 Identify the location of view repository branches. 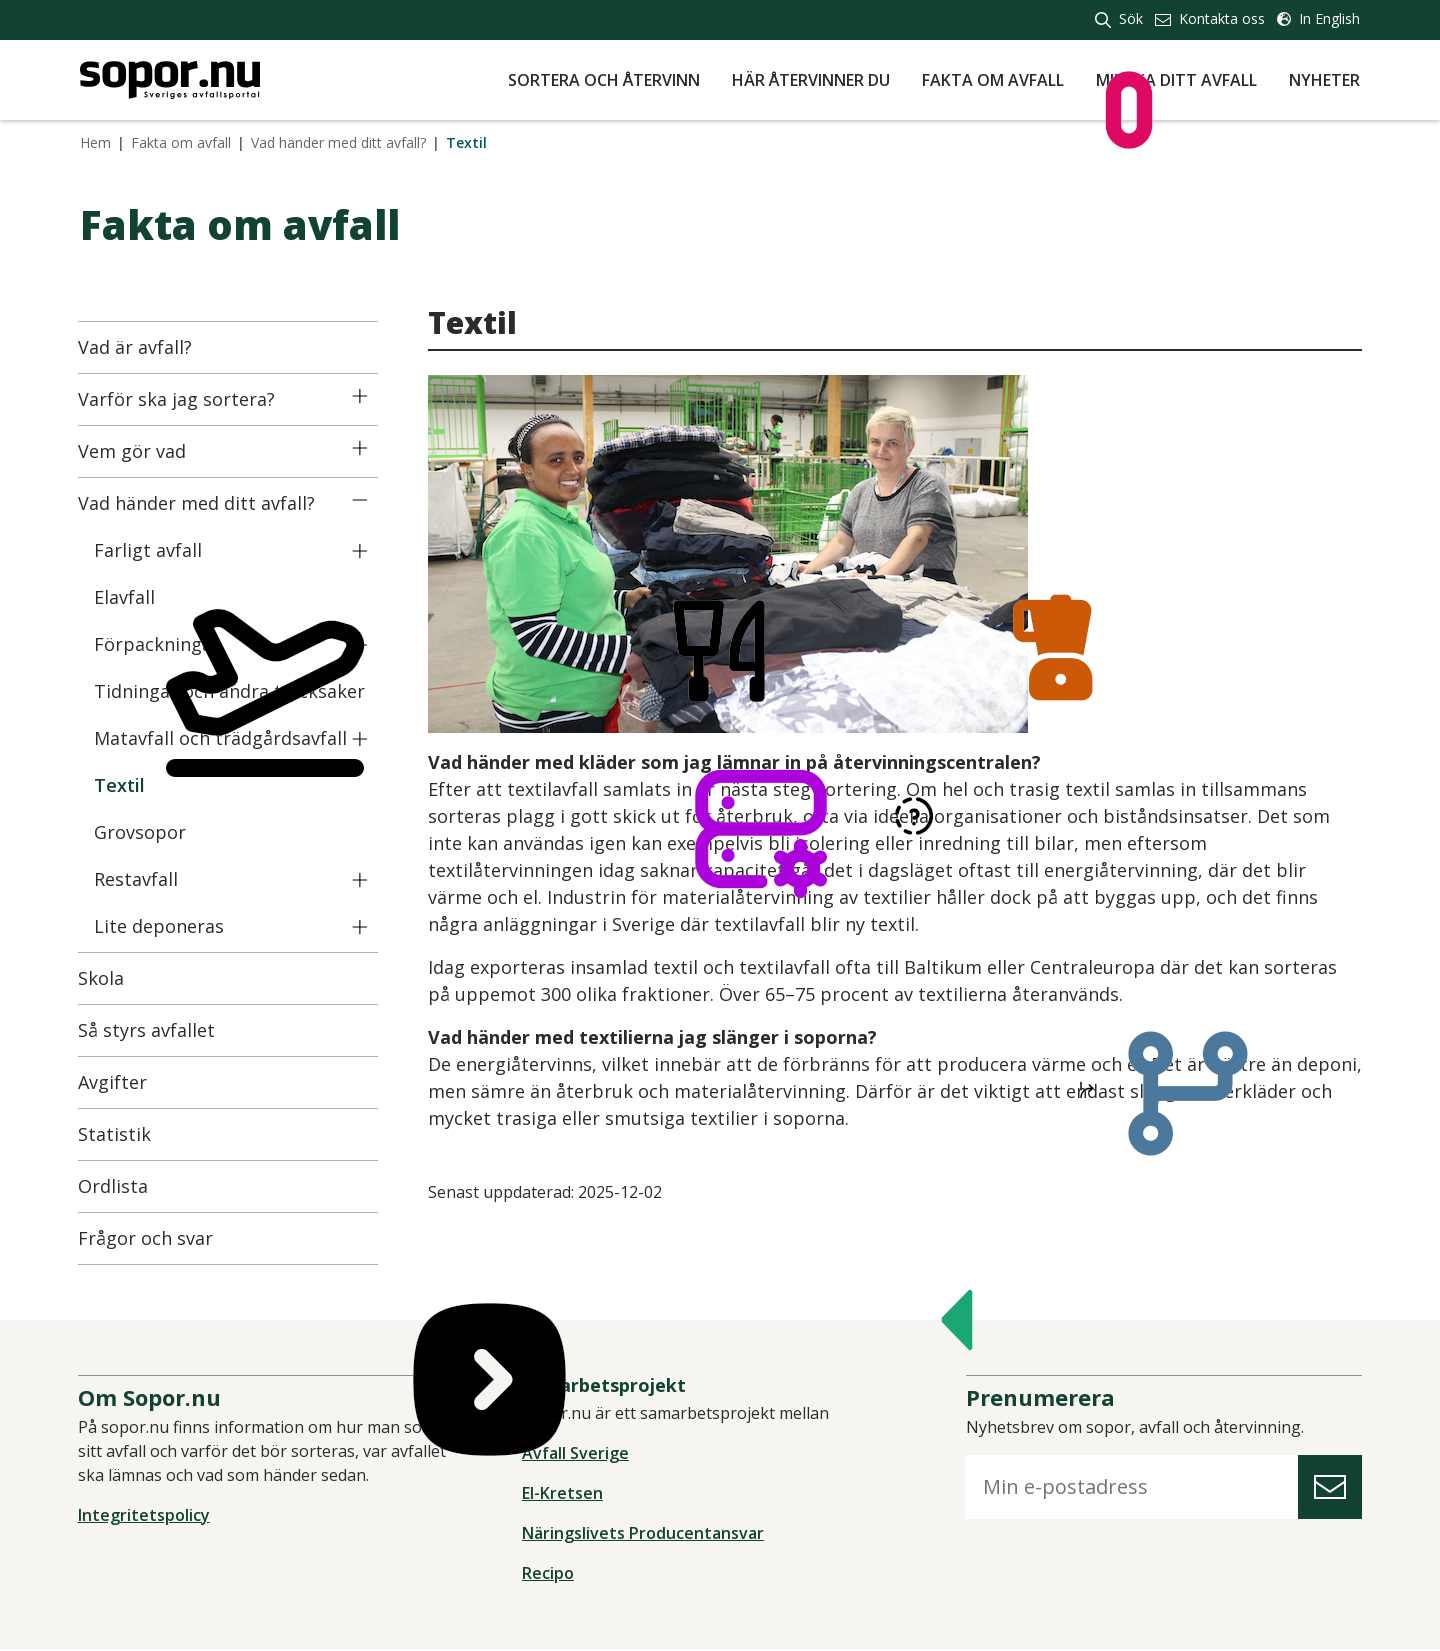
(1180, 1093).